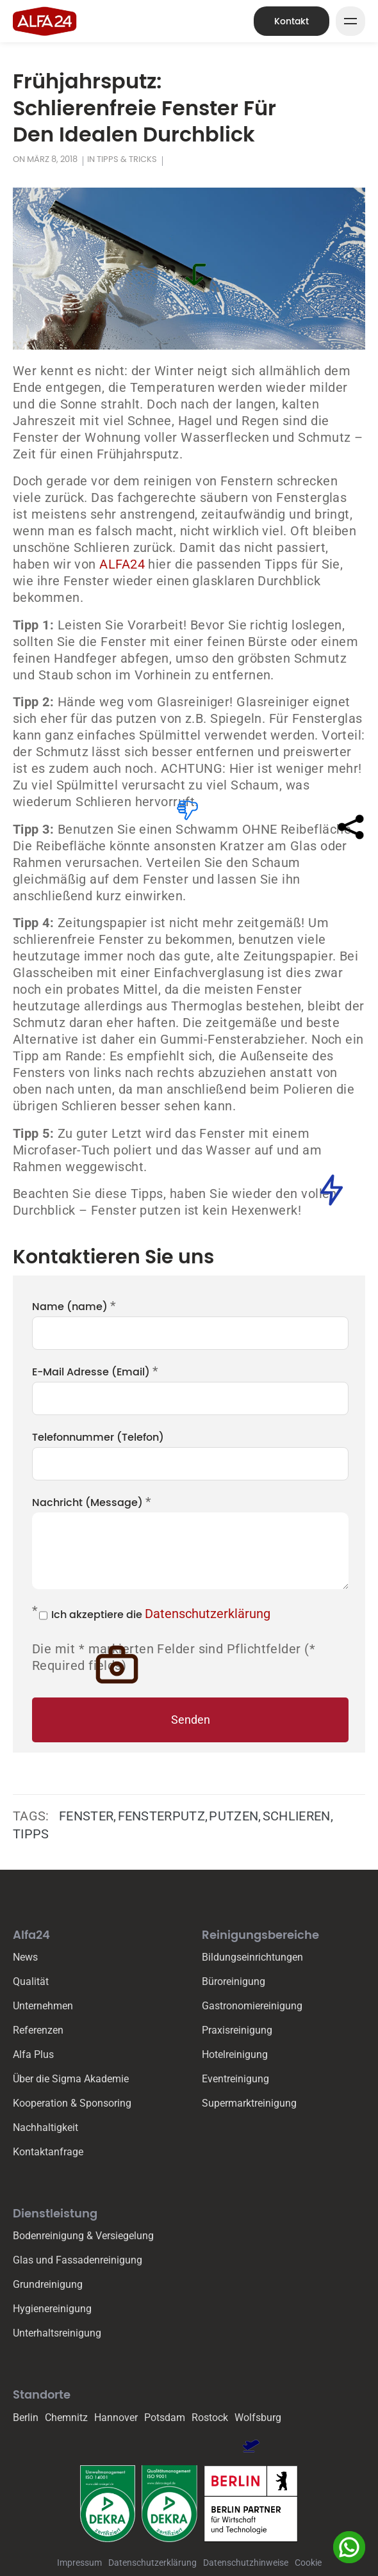  Describe the element at coordinates (351, 827) in the screenshot. I see `share content with others` at that location.